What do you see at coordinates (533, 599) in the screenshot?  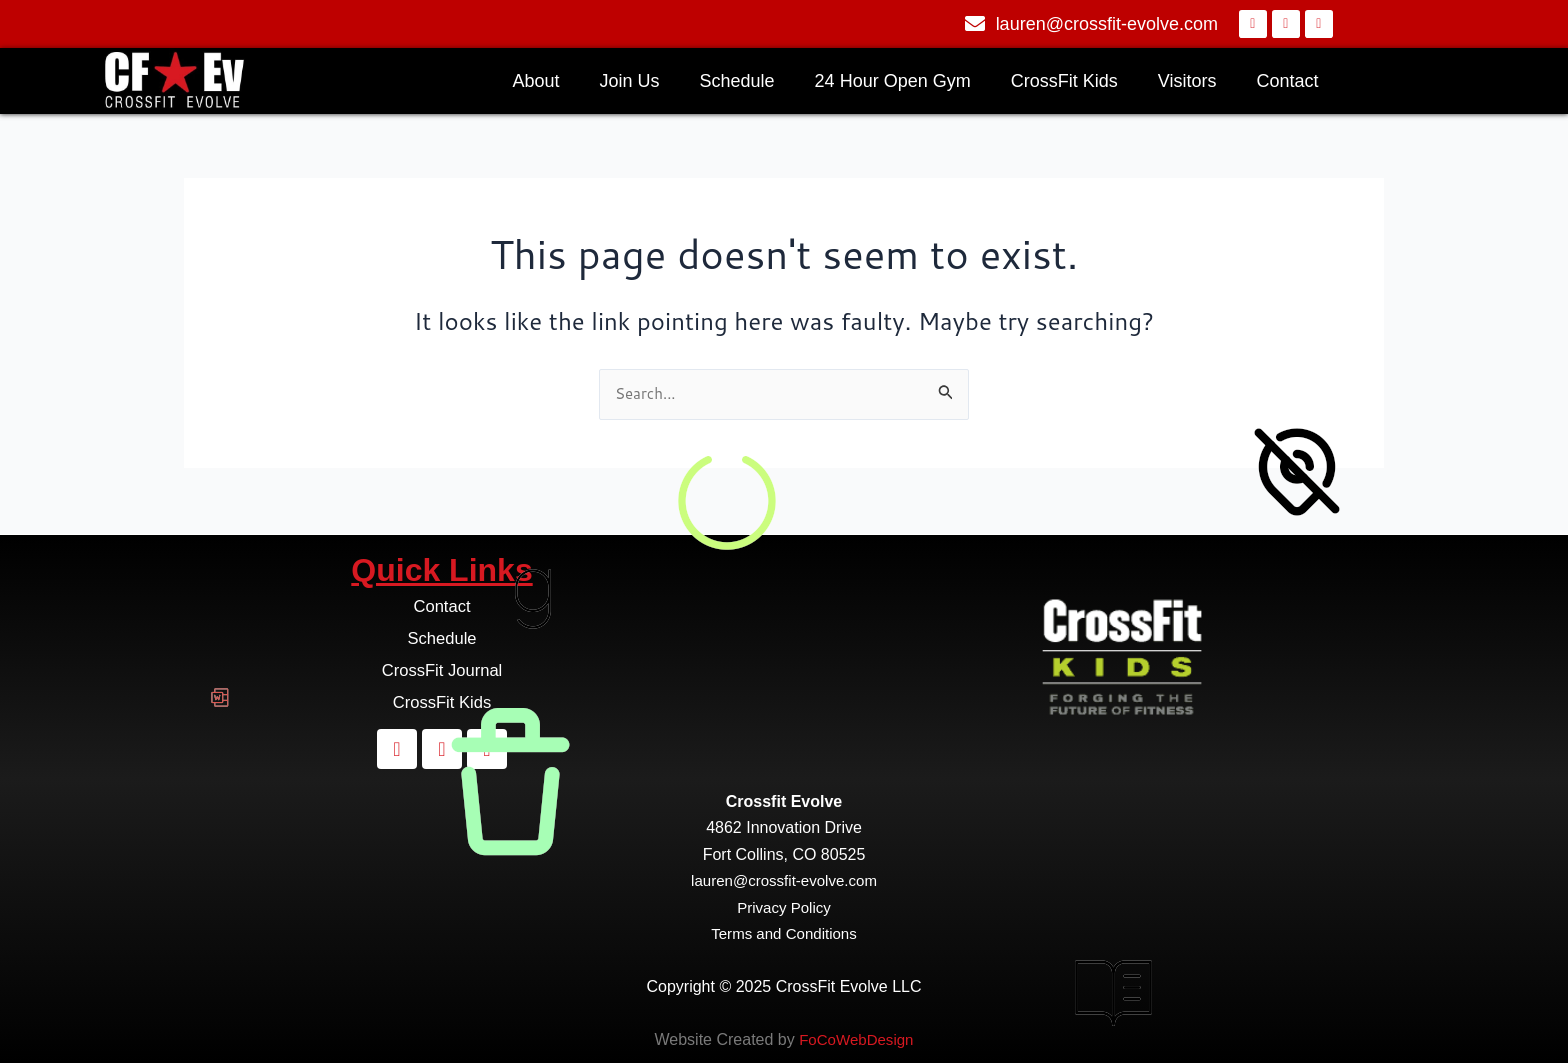 I see `open Goodreads app` at bounding box center [533, 599].